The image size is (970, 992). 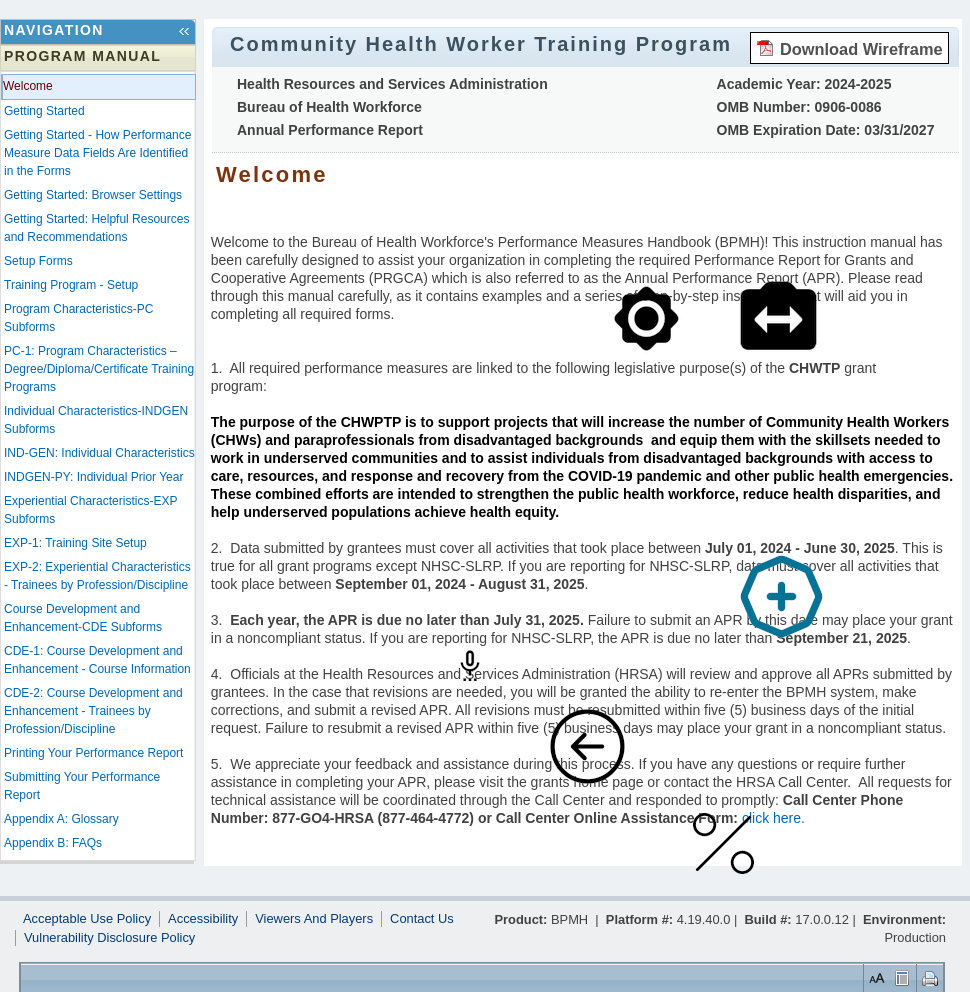 What do you see at coordinates (723, 843) in the screenshot?
I see `view discount or promotional pricing` at bounding box center [723, 843].